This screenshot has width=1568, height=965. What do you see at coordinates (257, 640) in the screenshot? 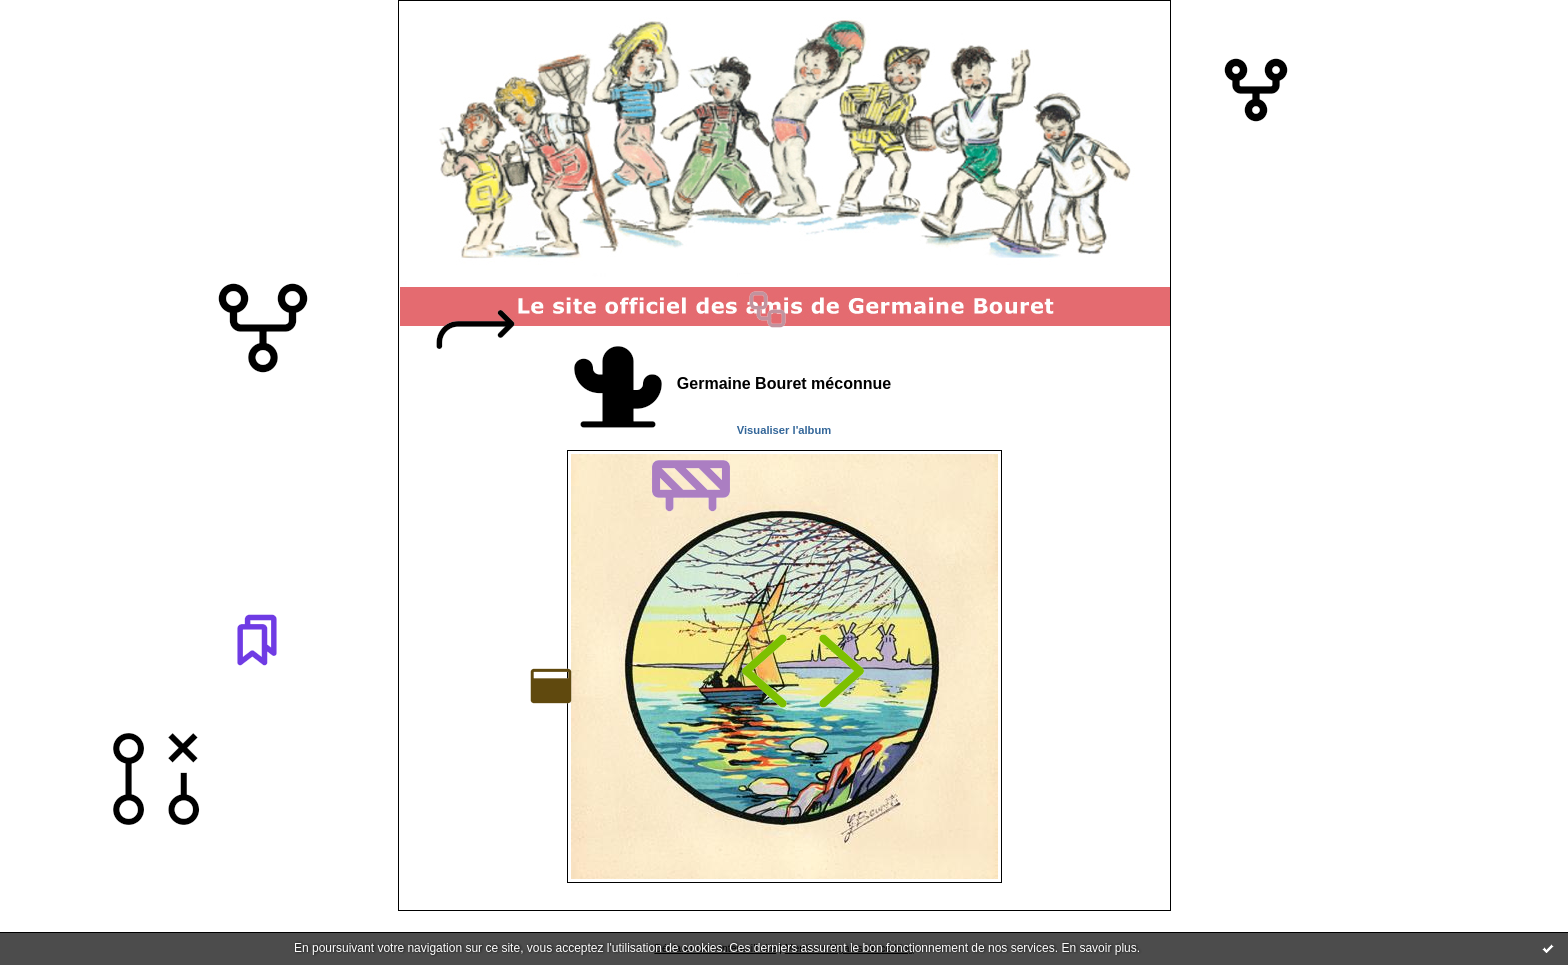
I see `view all saved bookmarks` at bounding box center [257, 640].